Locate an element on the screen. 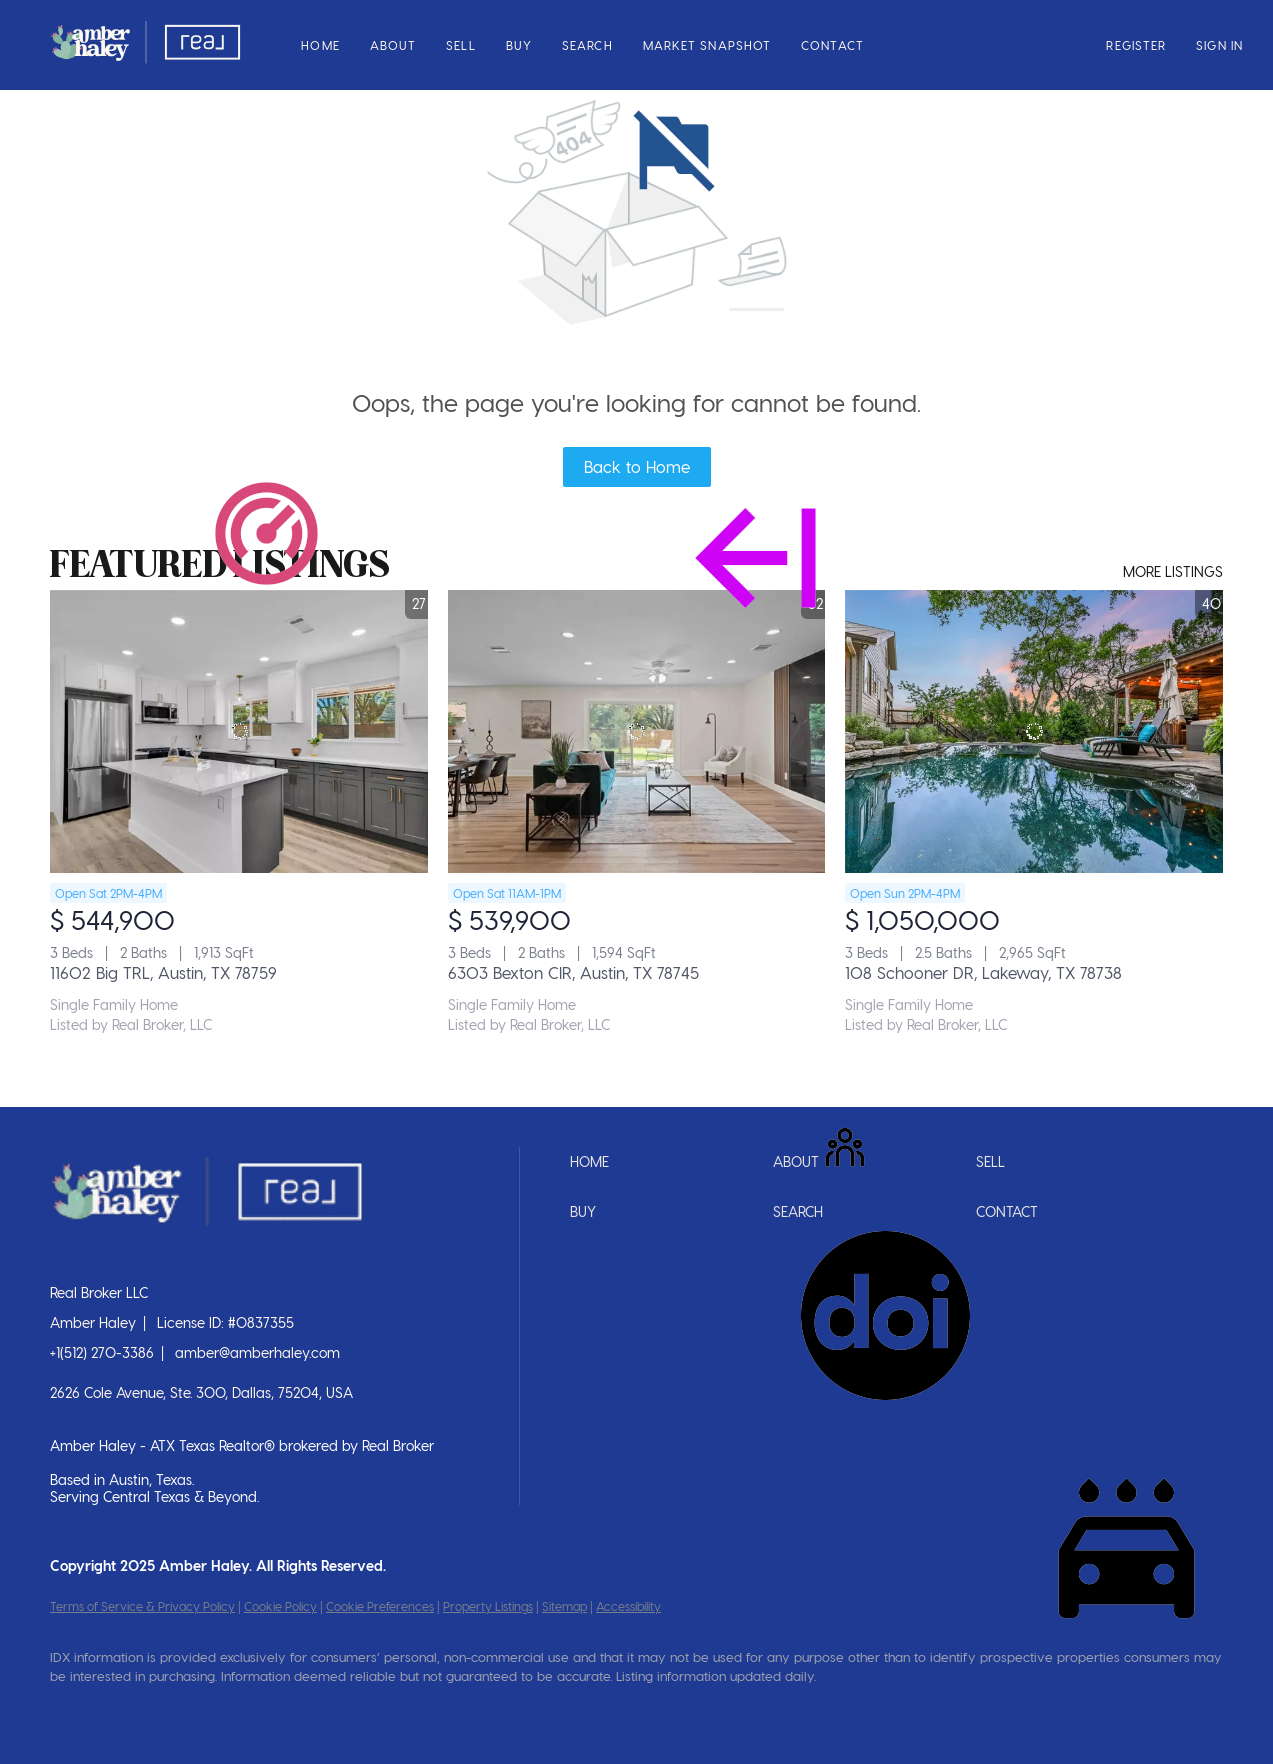  view team members is located at coordinates (845, 1147).